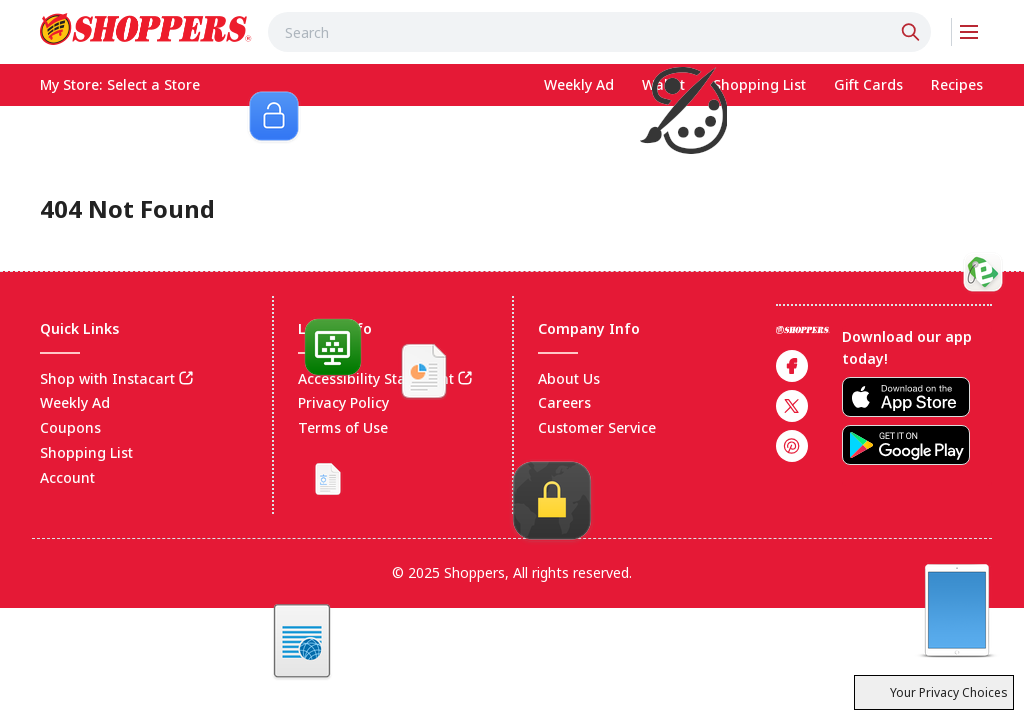 The height and width of the screenshot is (720, 1024). What do you see at coordinates (983, 272) in the screenshot?
I see `open easytag music tagging application` at bounding box center [983, 272].